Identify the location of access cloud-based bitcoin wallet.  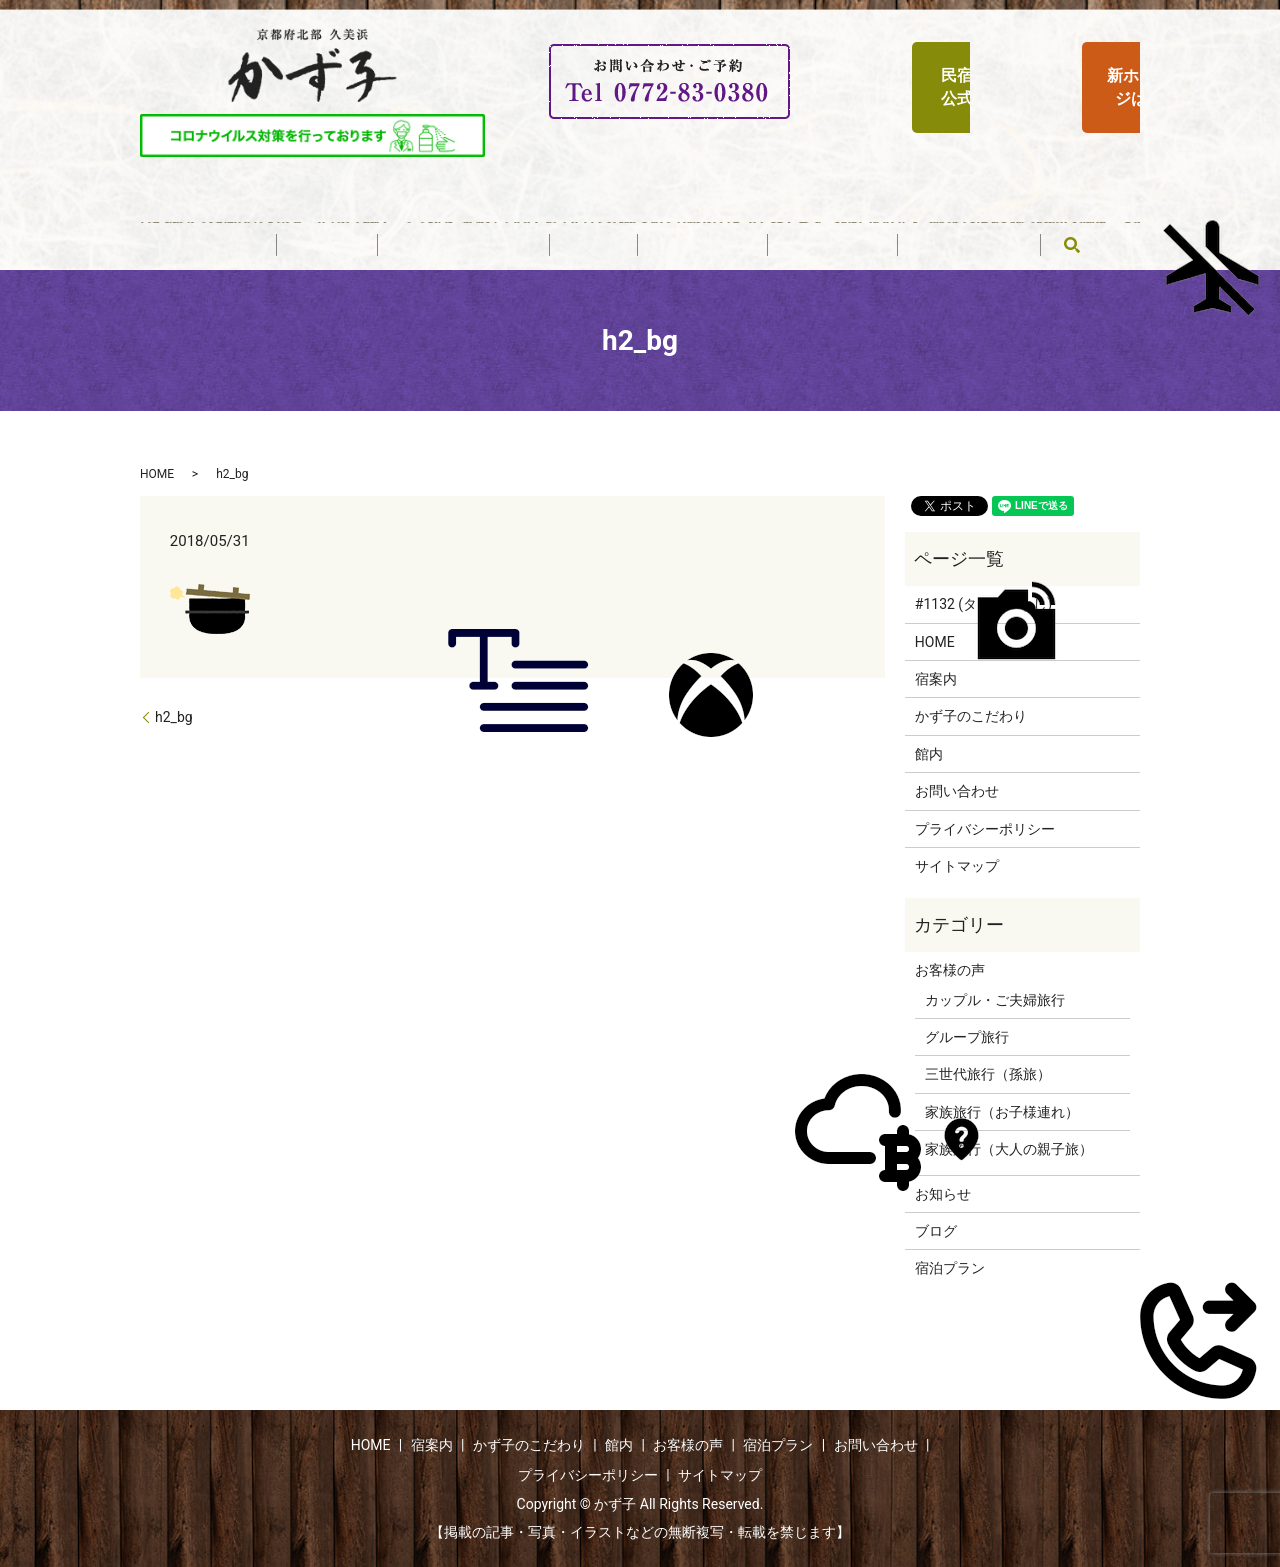
(861, 1122).